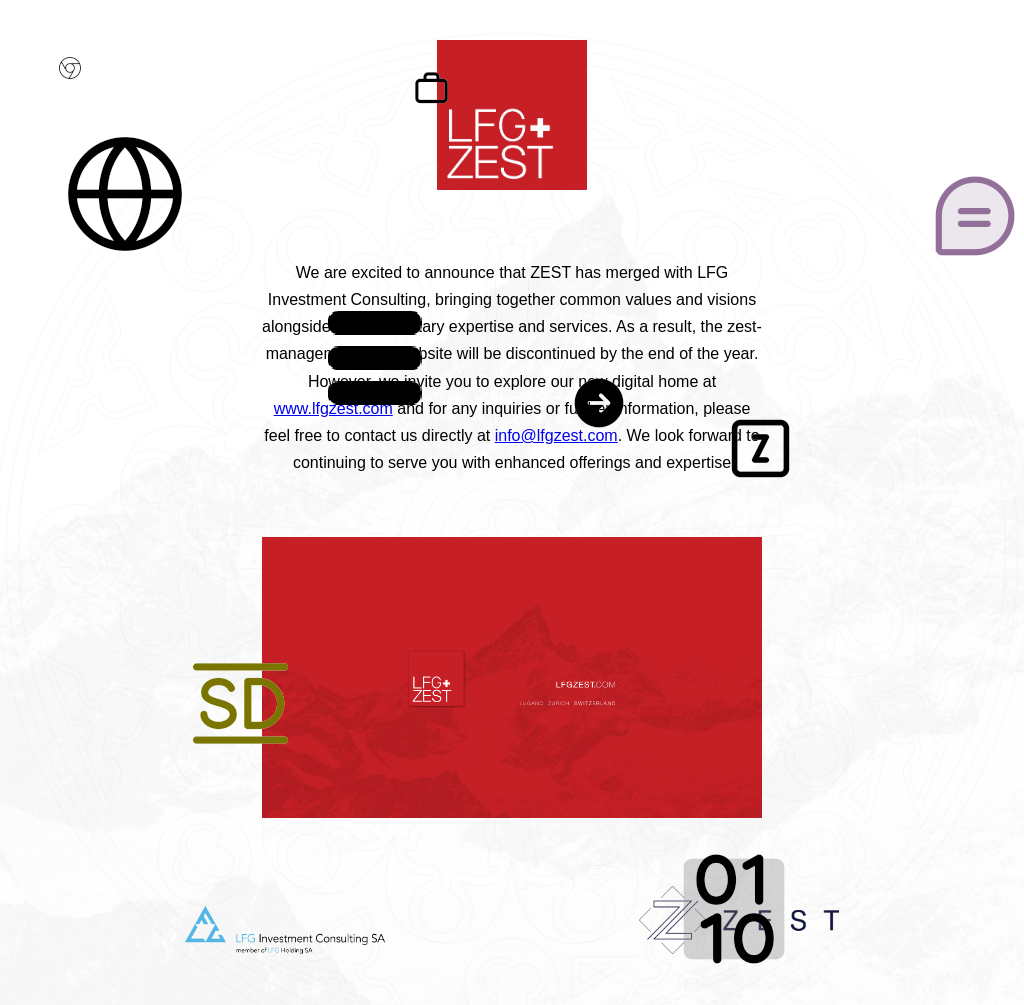 The image size is (1024, 1005). What do you see at coordinates (70, 68) in the screenshot?
I see `open Google Chrome browser` at bounding box center [70, 68].